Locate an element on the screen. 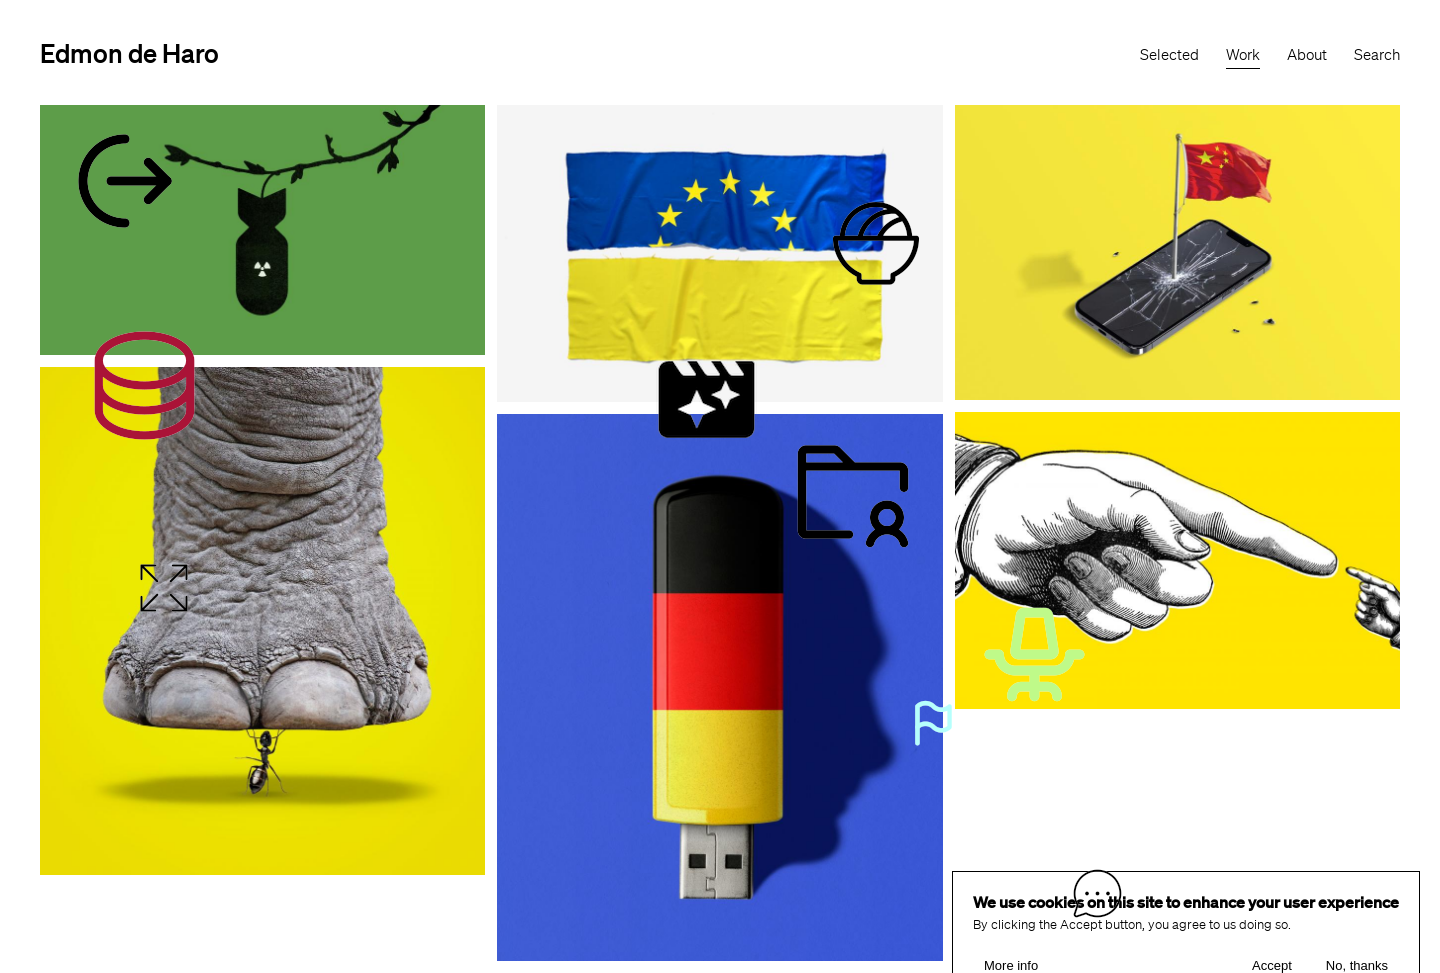  access user profile folder is located at coordinates (853, 492).